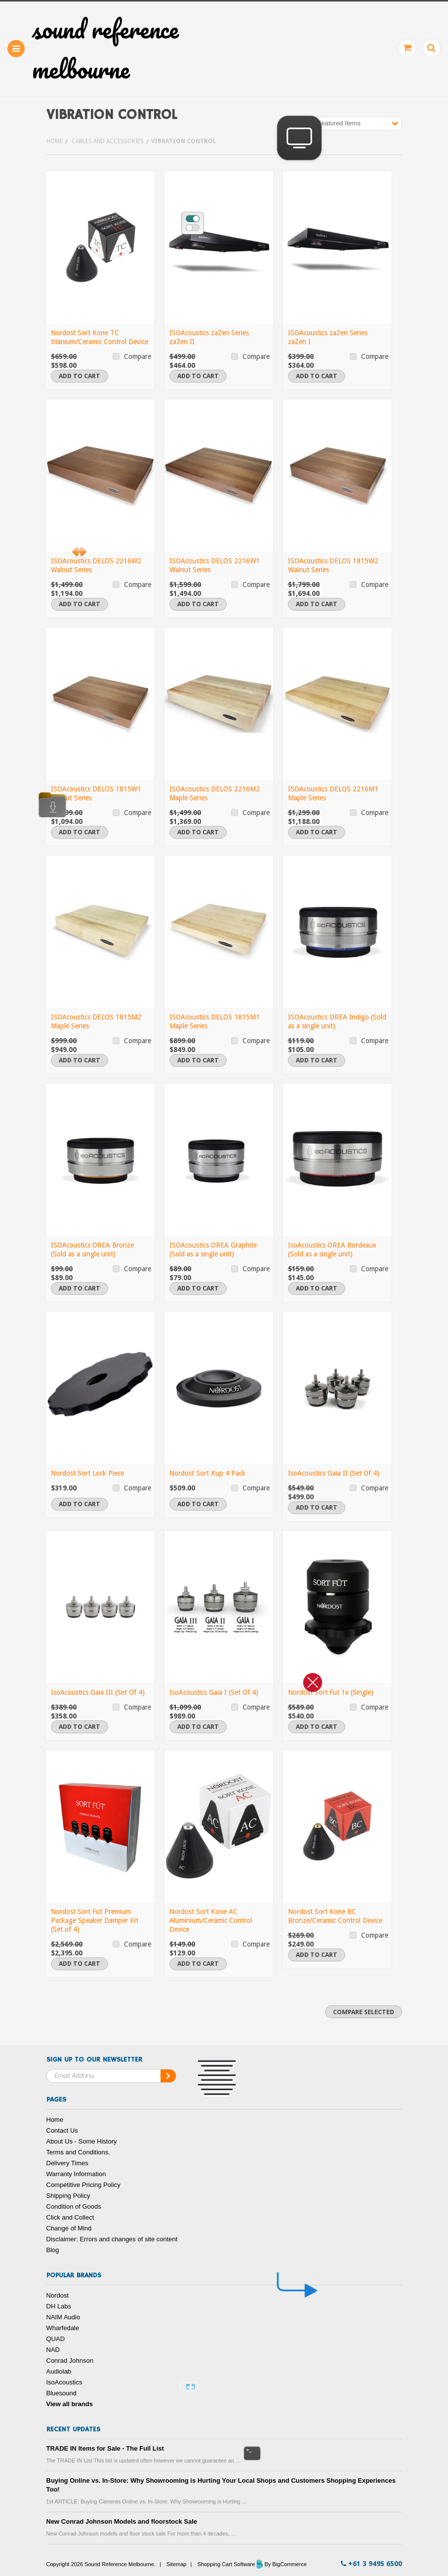  What do you see at coordinates (217, 2078) in the screenshot?
I see `center align text` at bounding box center [217, 2078].